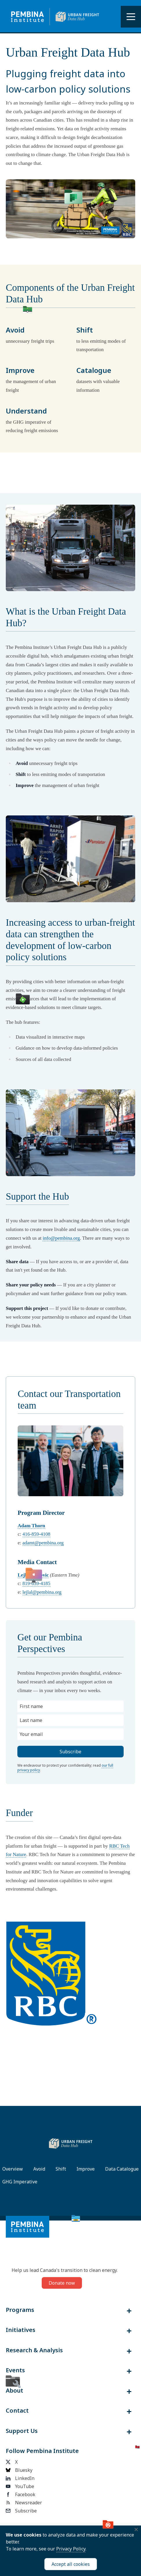 The image size is (141, 2576). I want to click on open folder containing rust programming projects, so click(108, 2525).